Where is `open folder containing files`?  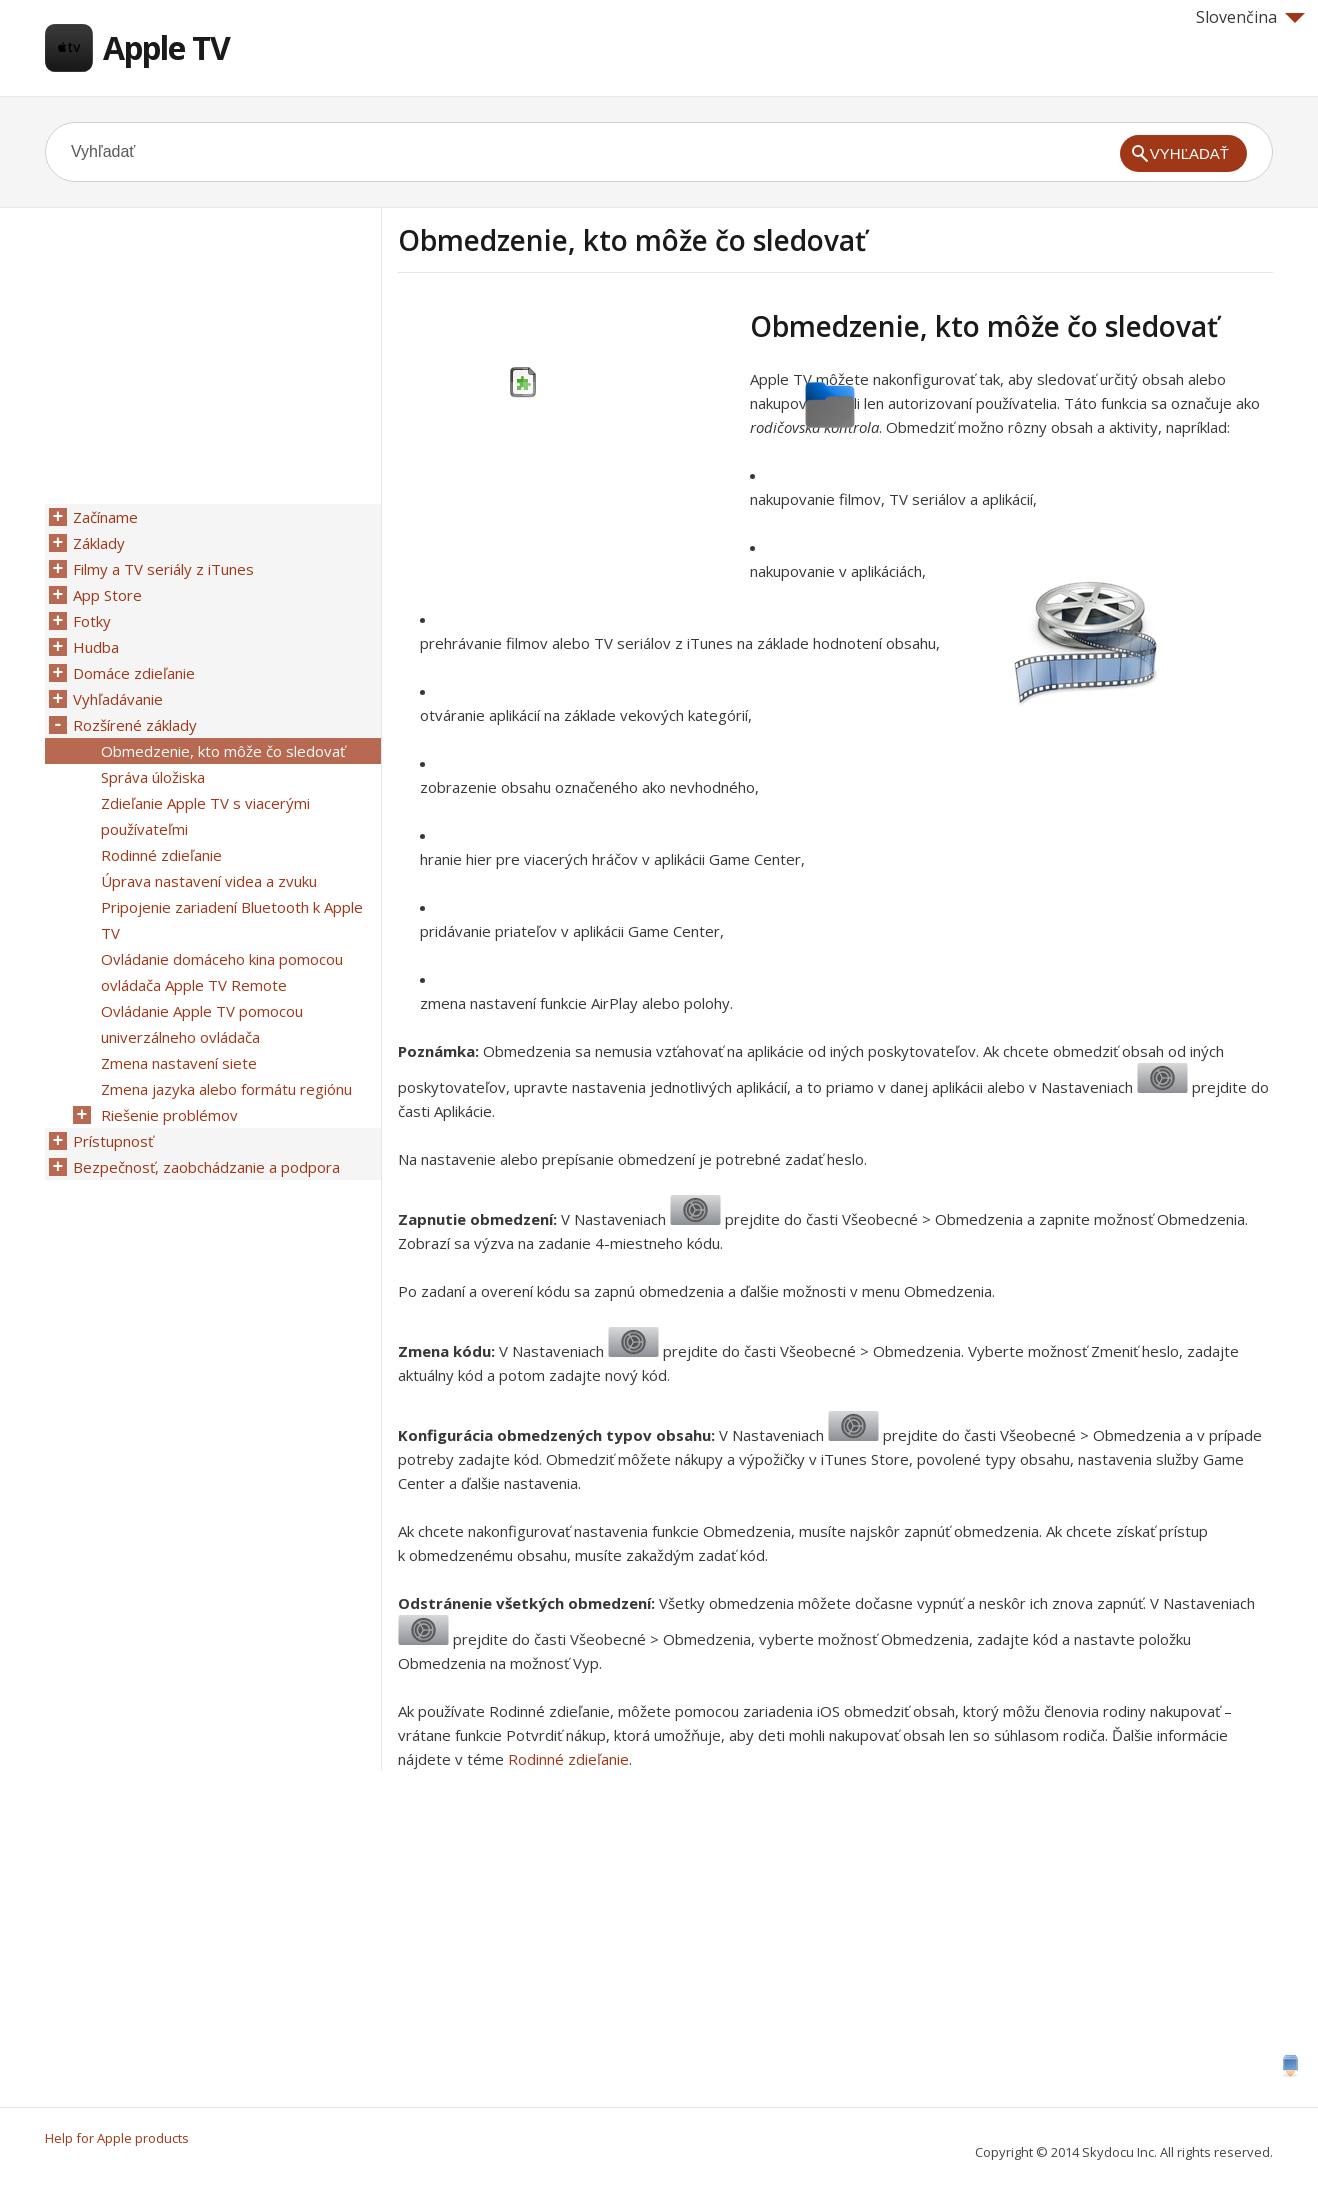 open folder containing files is located at coordinates (830, 405).